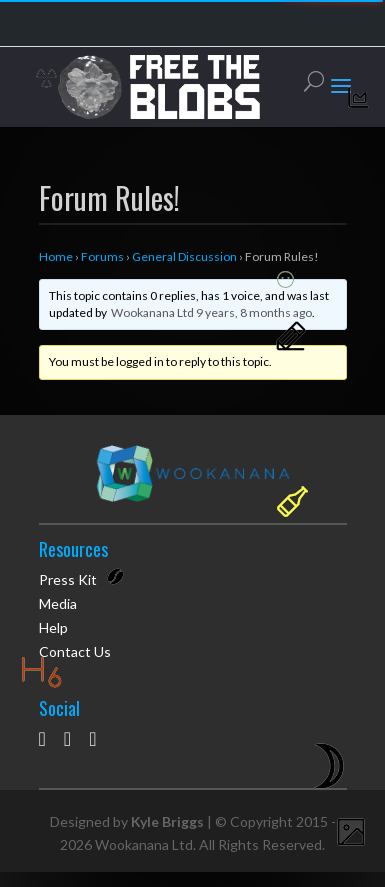 The image size is (385, 887). I want to click on browse coffee shops or cafés nearby, so click(115, 576).